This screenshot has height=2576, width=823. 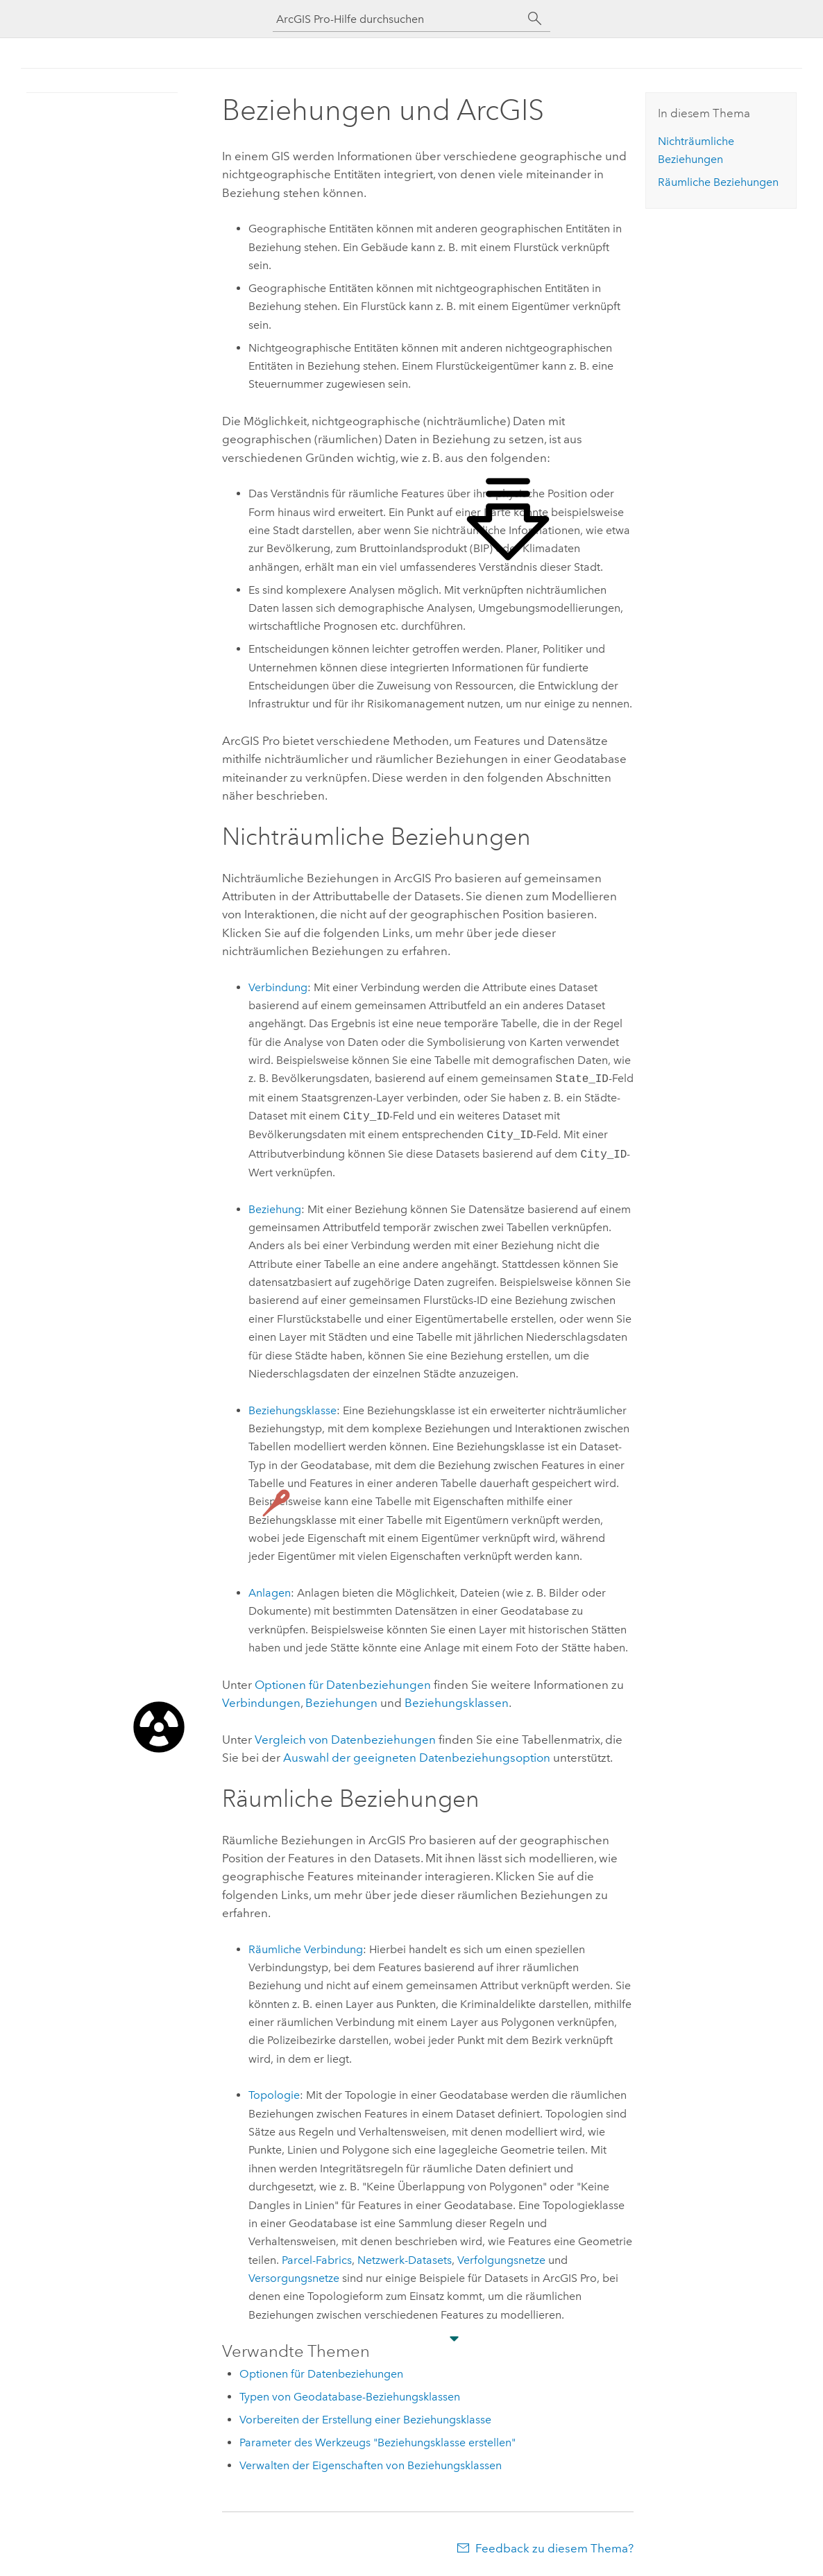 I want to click on access sewing or craft tools, so click(x=276, y=1503).